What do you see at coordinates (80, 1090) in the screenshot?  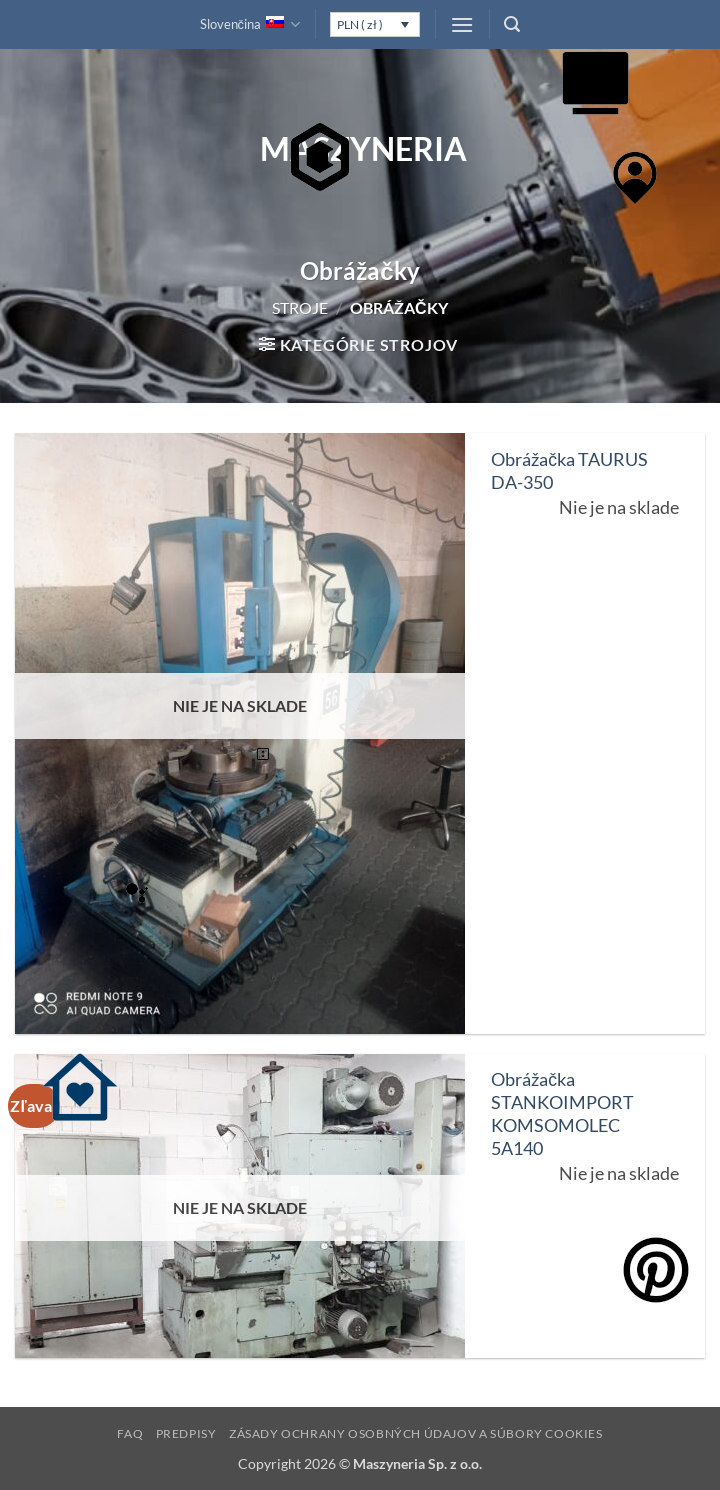 I see `navigate to your favorite or loved home` at bounding box center [80, 1090].